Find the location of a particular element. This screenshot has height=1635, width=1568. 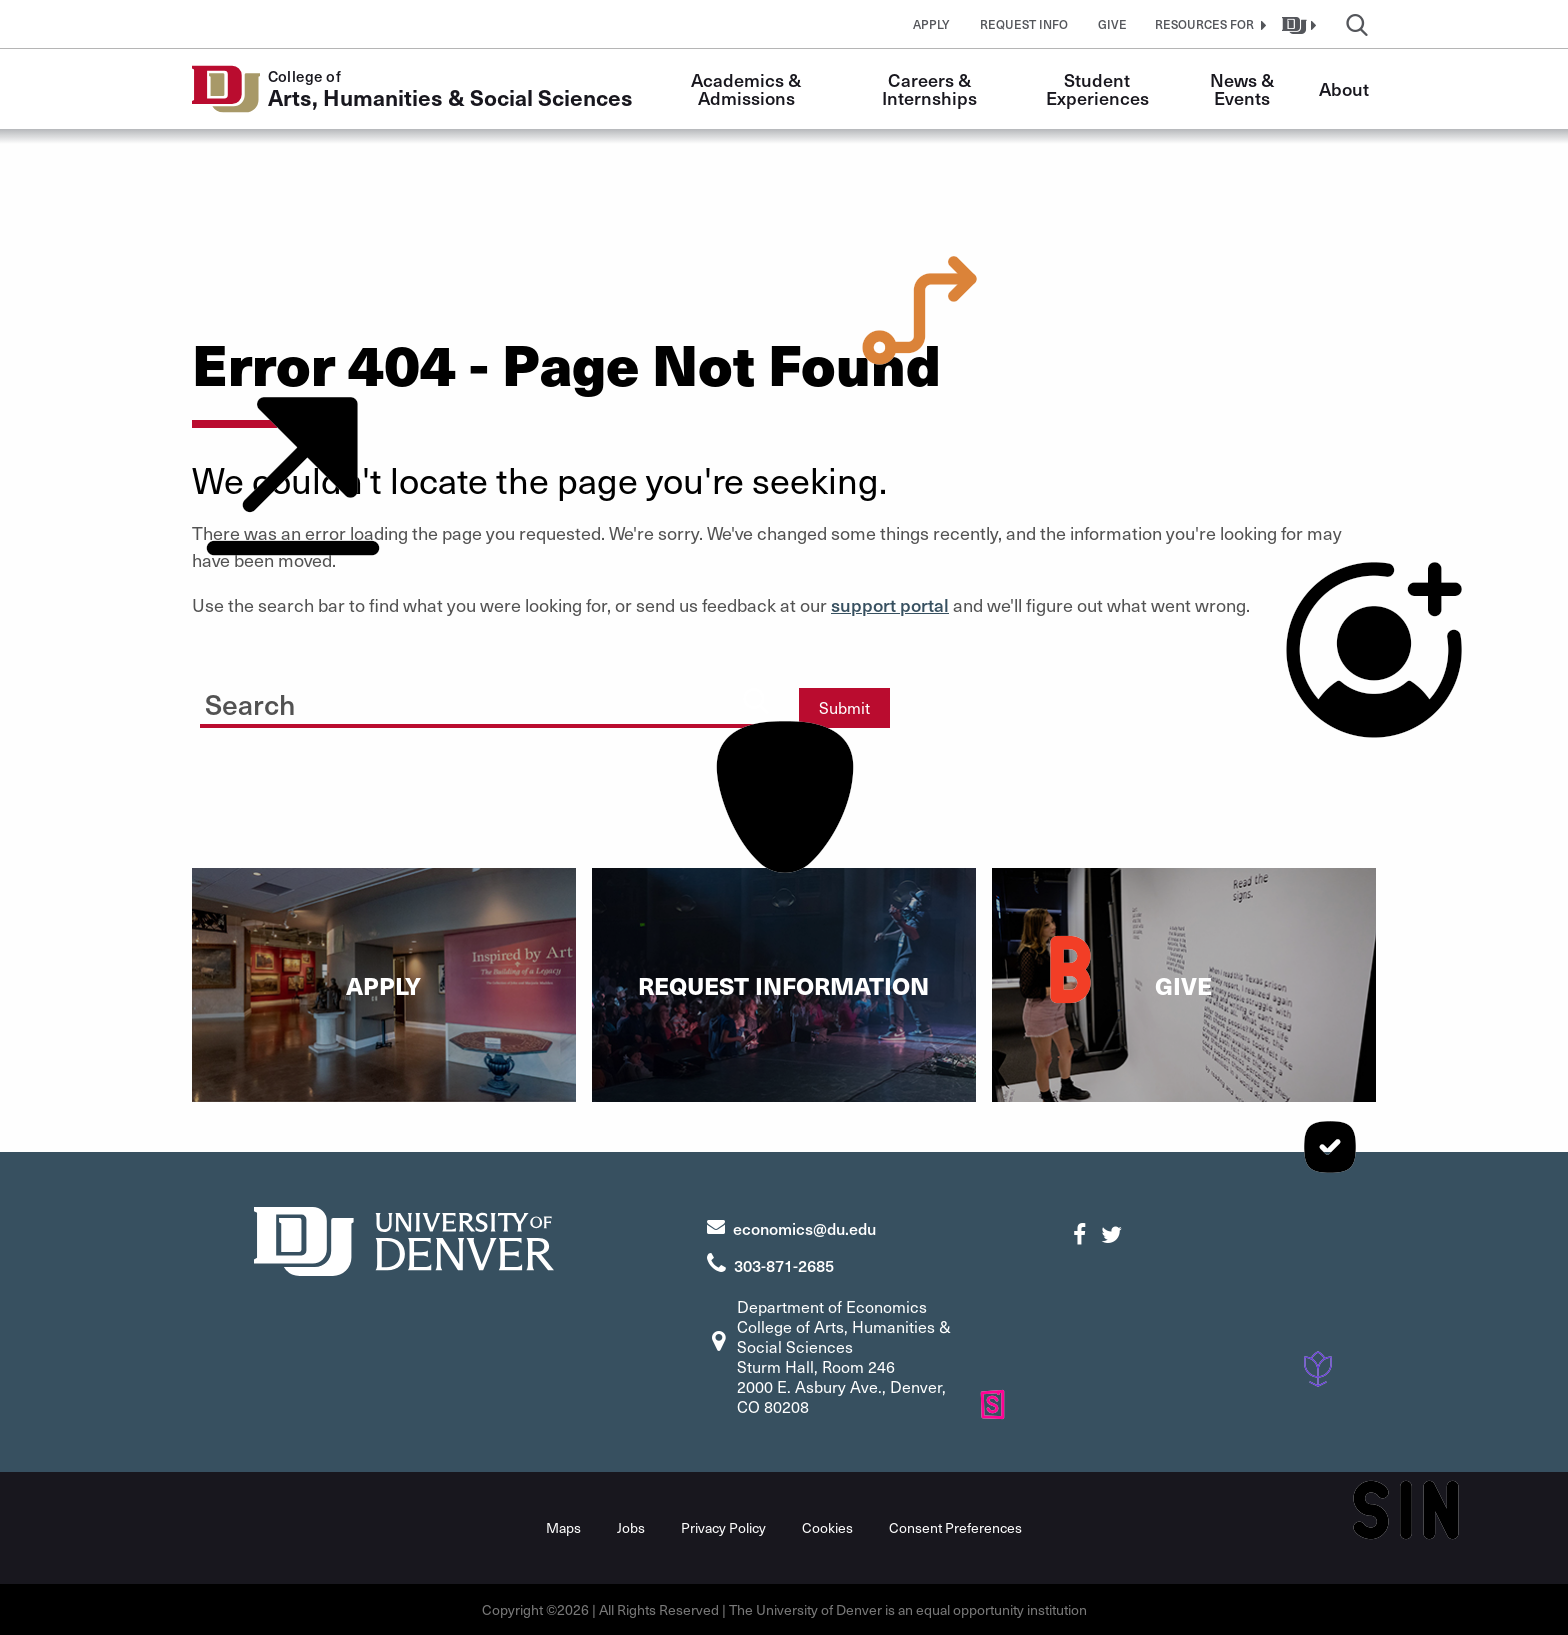

open link in new window is located at coordinates (293, 469).